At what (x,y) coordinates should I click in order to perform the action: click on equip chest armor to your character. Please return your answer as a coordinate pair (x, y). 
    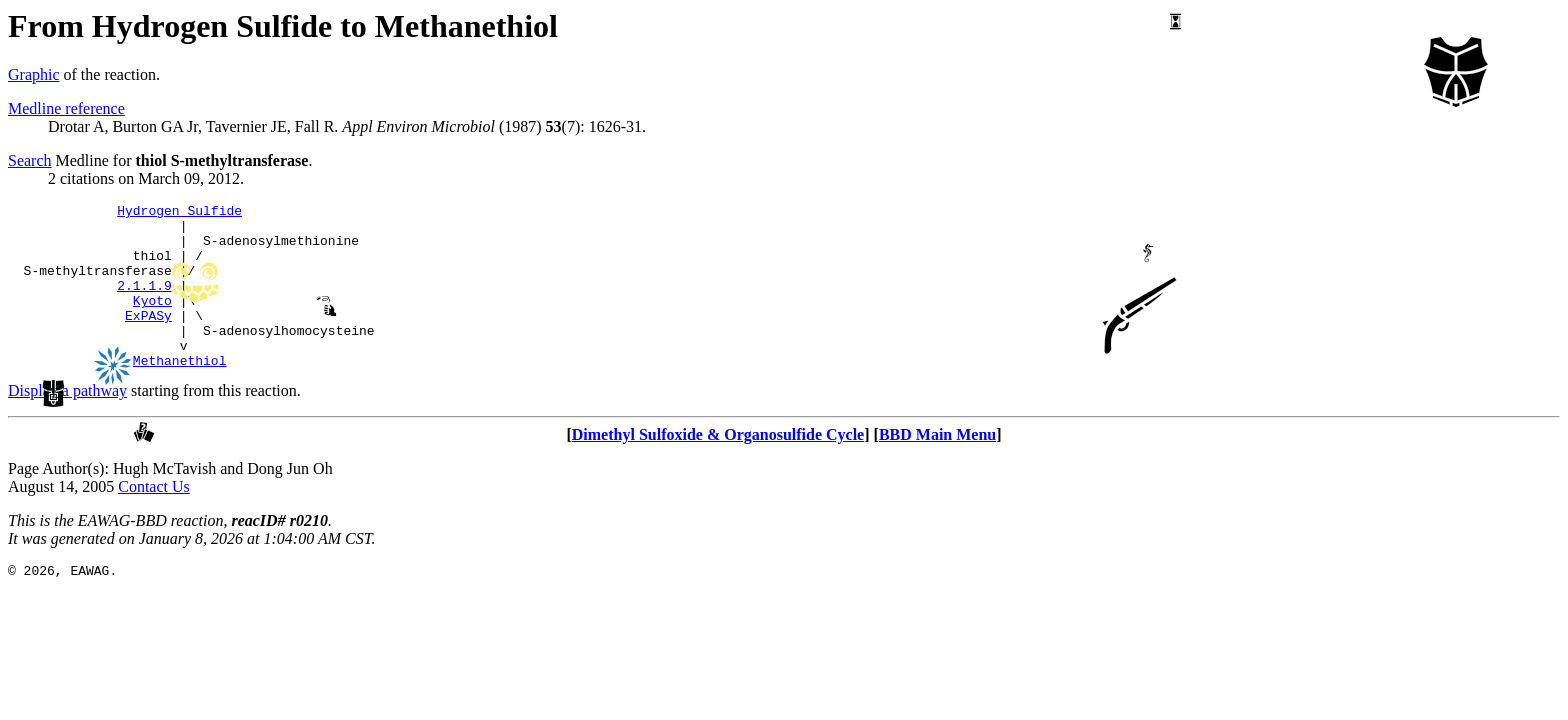
    Looking at the image, I should click on (1456, 72).